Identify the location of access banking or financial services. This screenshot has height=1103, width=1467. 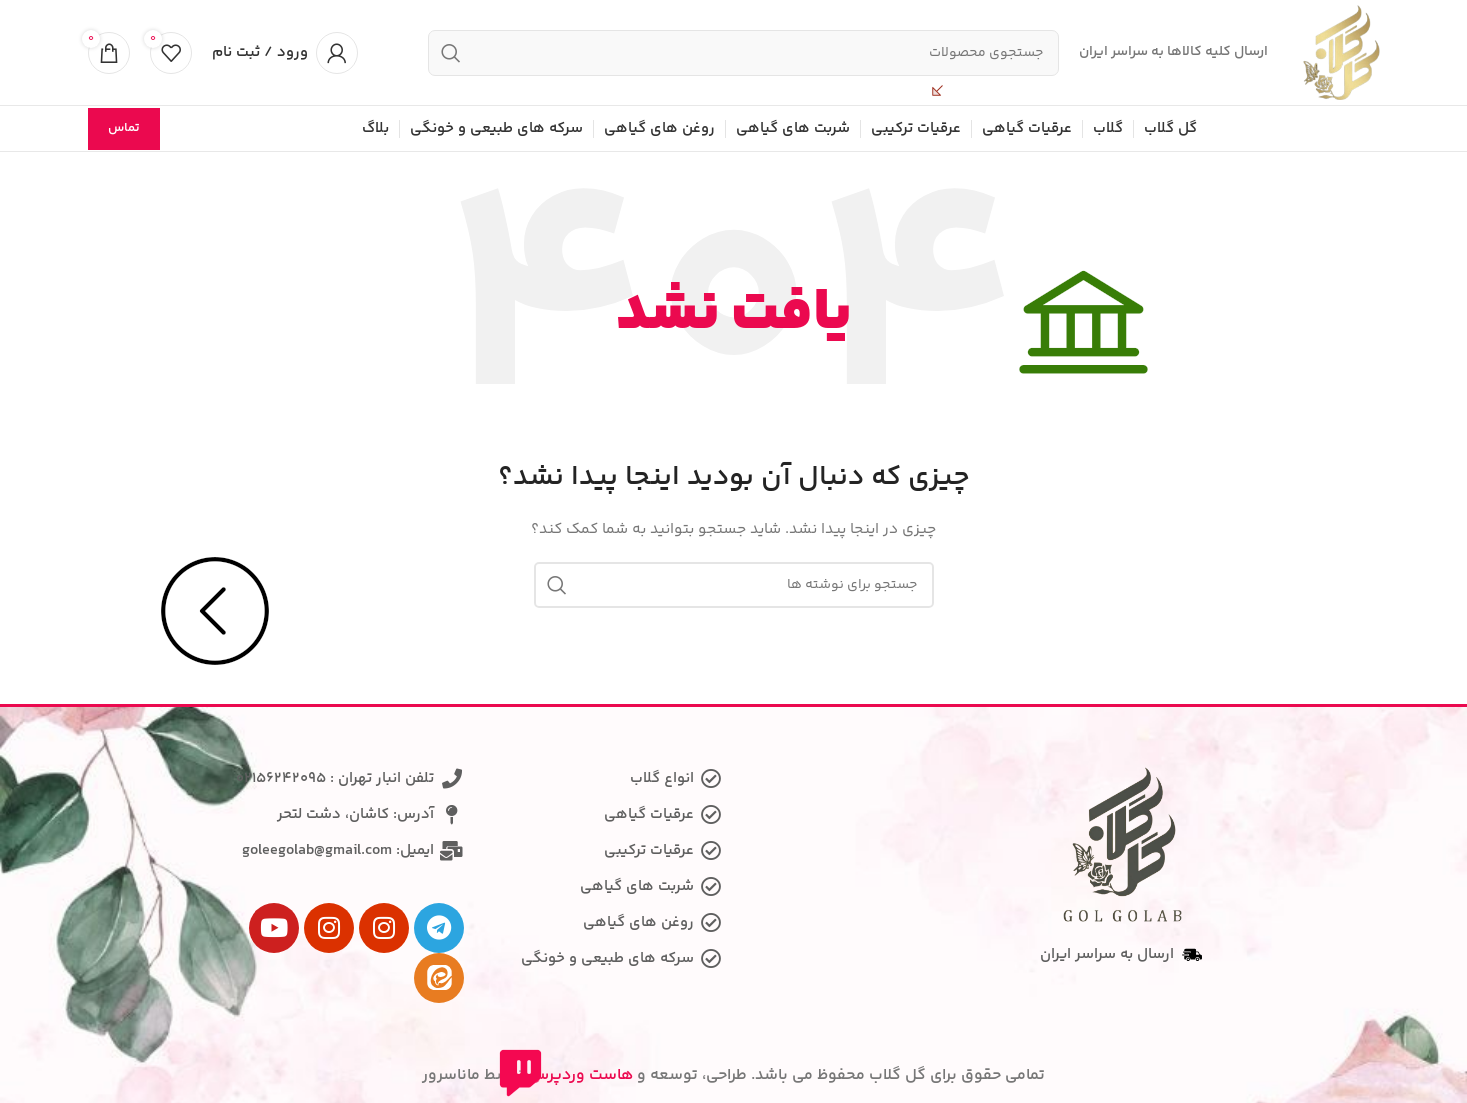
(1083, 326).